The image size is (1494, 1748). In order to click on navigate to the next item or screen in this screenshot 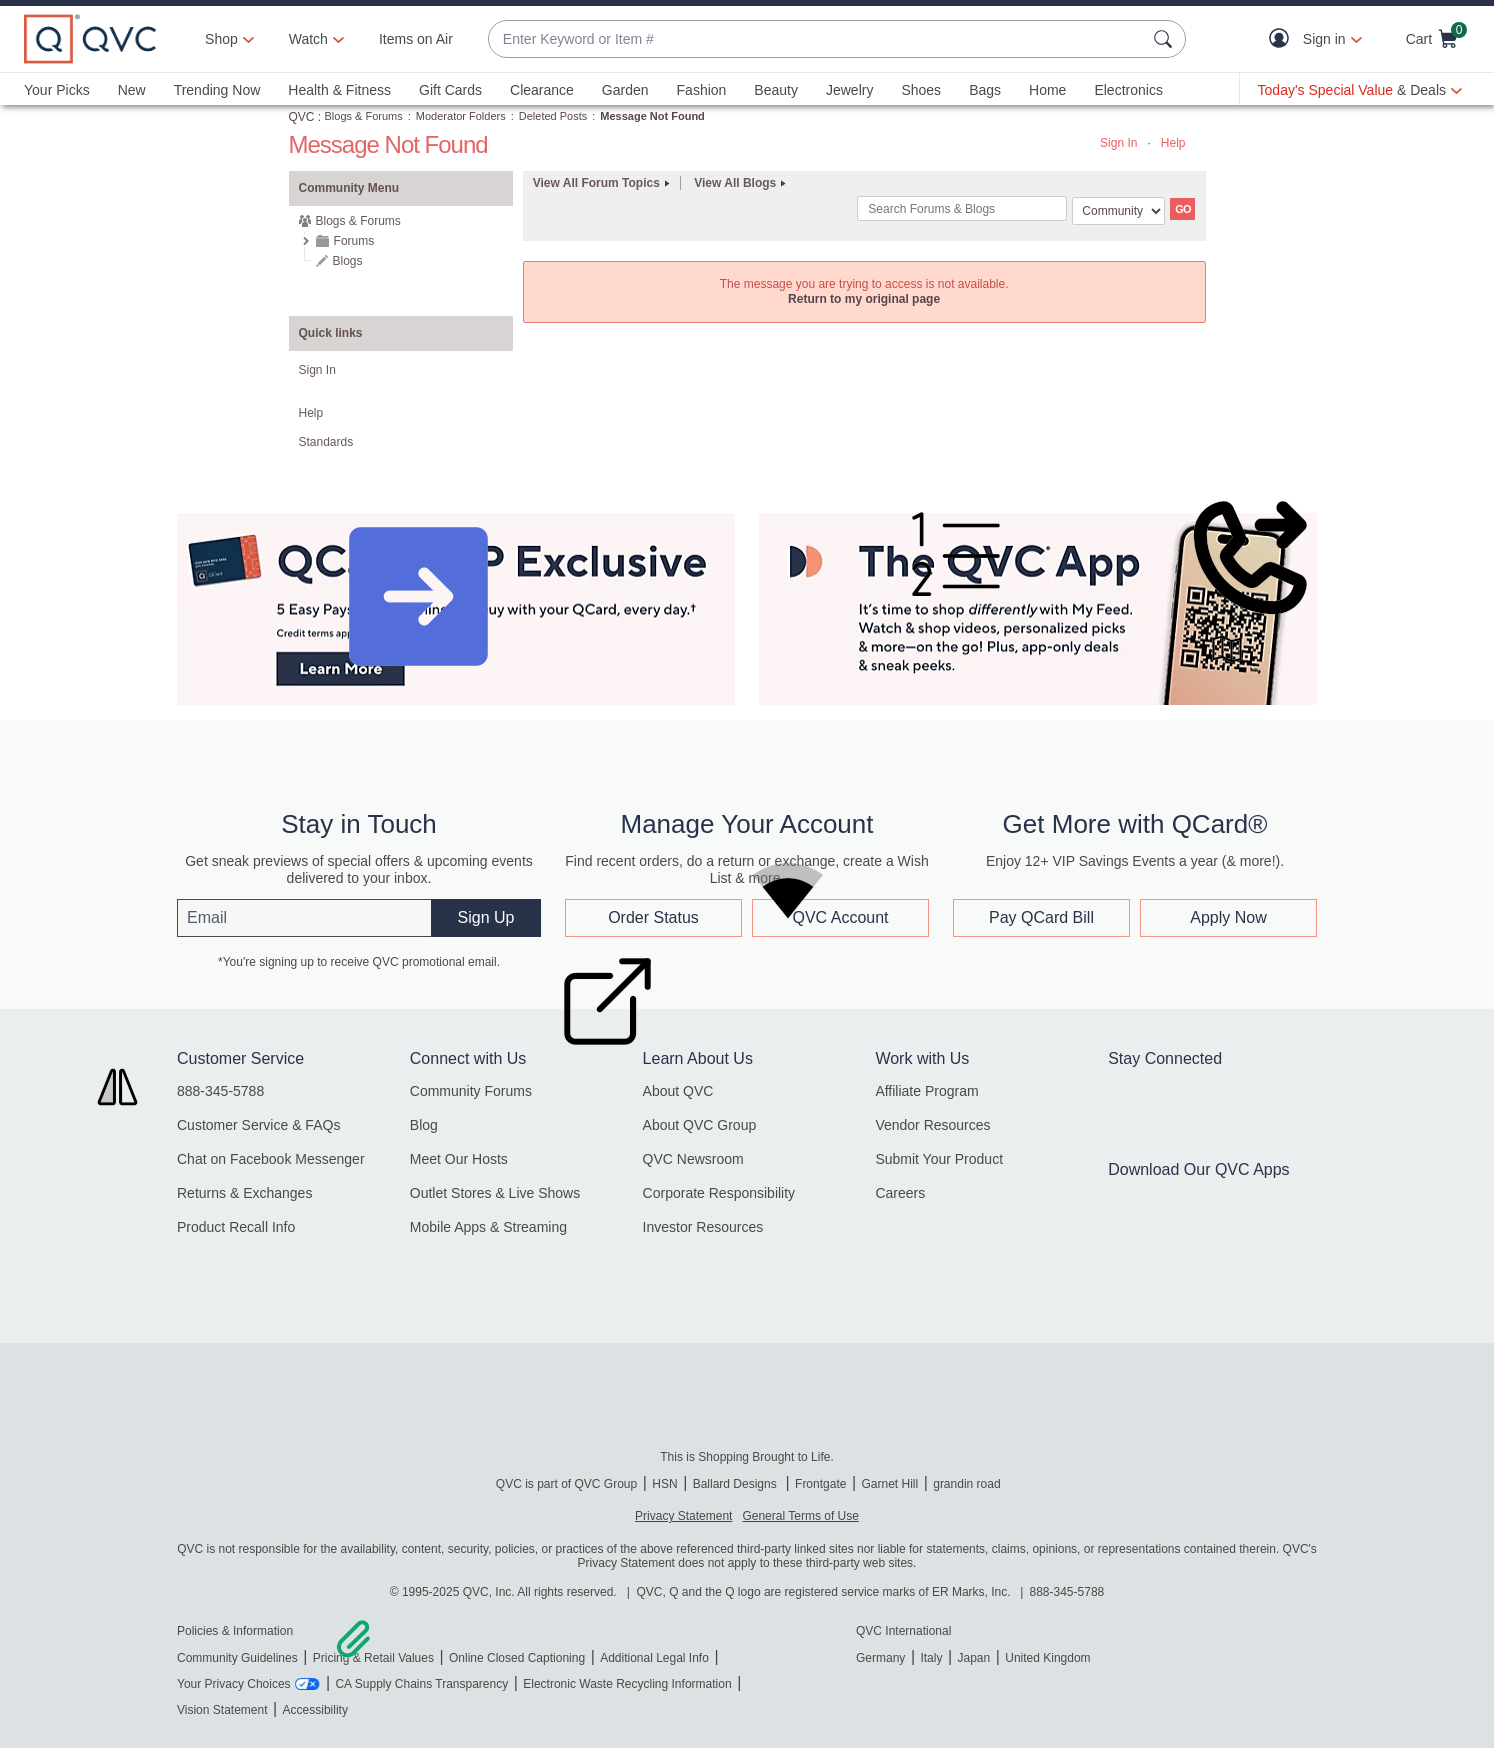, I will do `click(418, 596)`.